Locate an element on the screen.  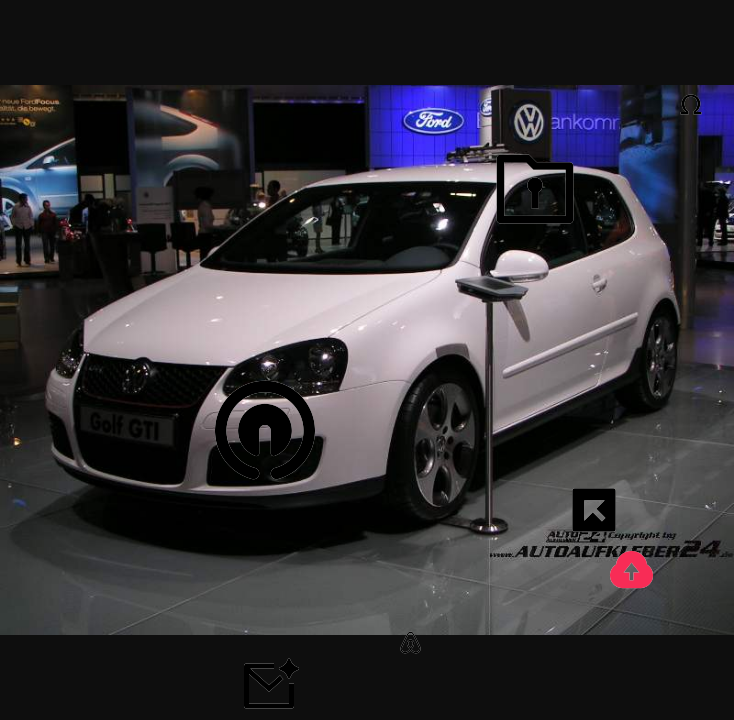
open Qwiklabs learning platform is located at coordinates (265, 430).